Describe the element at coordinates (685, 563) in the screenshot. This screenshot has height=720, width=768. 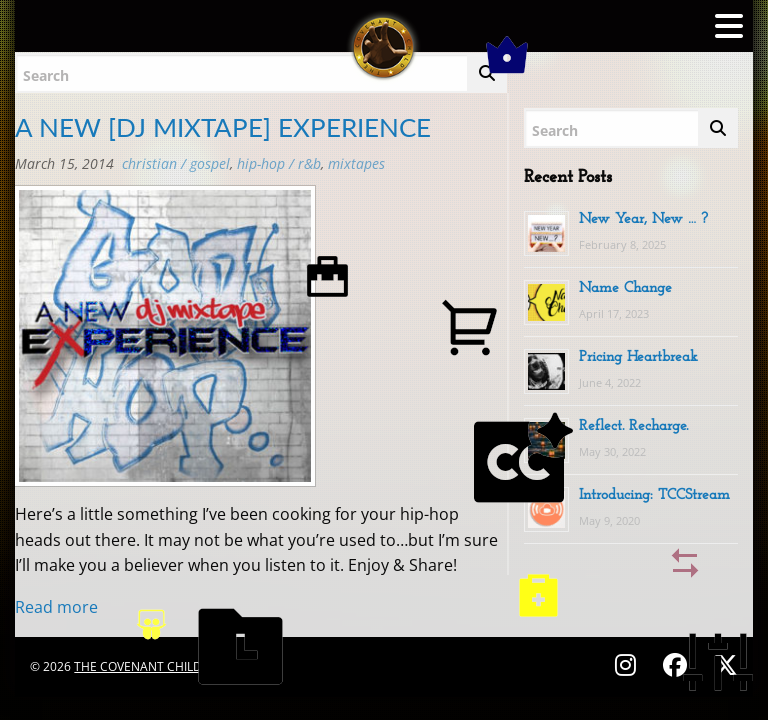
I see `switch or swap between two items` at that location.